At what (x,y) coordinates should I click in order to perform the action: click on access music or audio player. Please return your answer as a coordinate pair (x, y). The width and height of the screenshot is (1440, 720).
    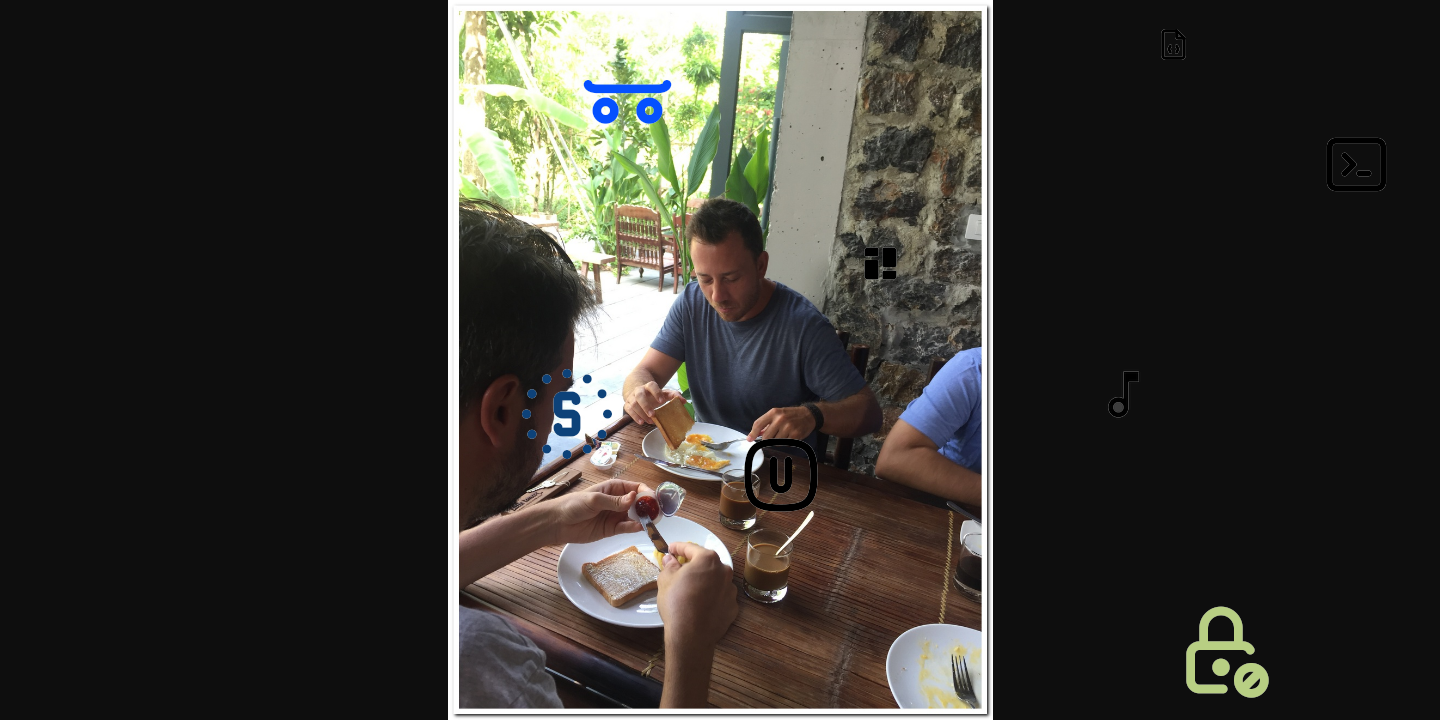
    Looking at the image, I should click on (1123, 394).